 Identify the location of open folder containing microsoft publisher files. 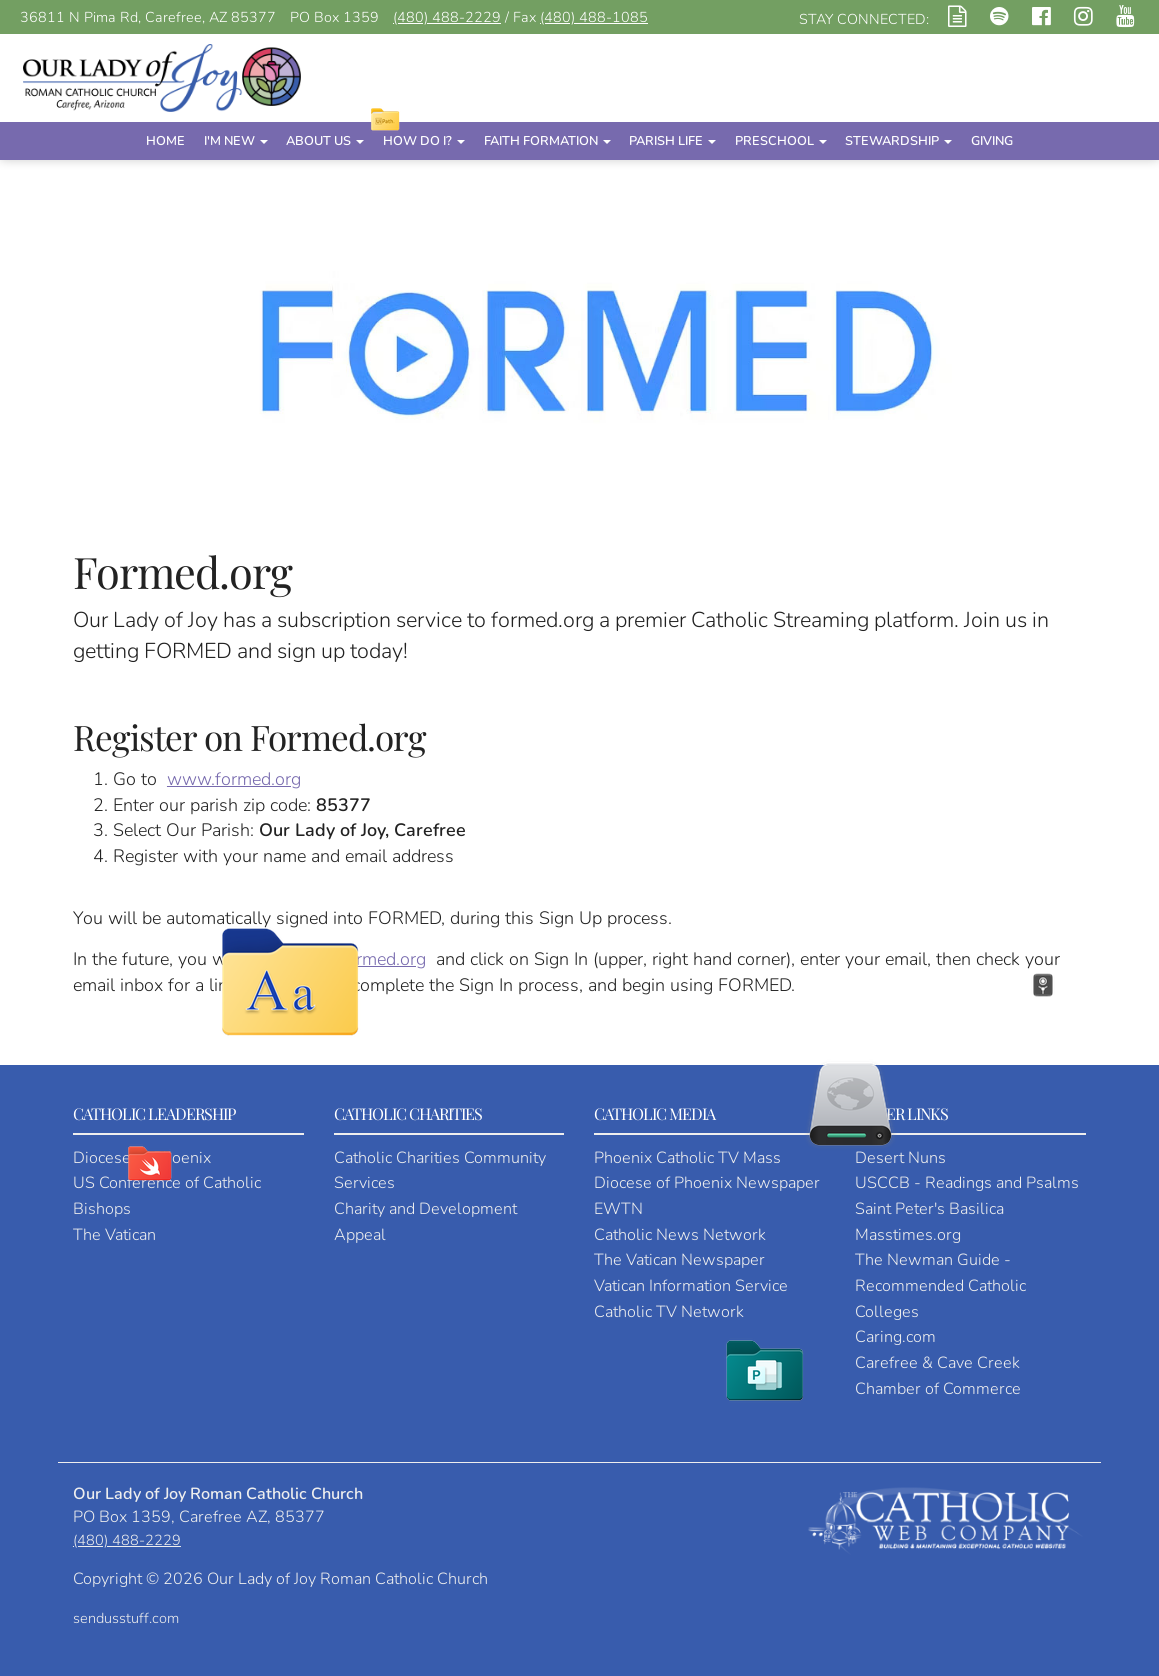
(764, 1372).